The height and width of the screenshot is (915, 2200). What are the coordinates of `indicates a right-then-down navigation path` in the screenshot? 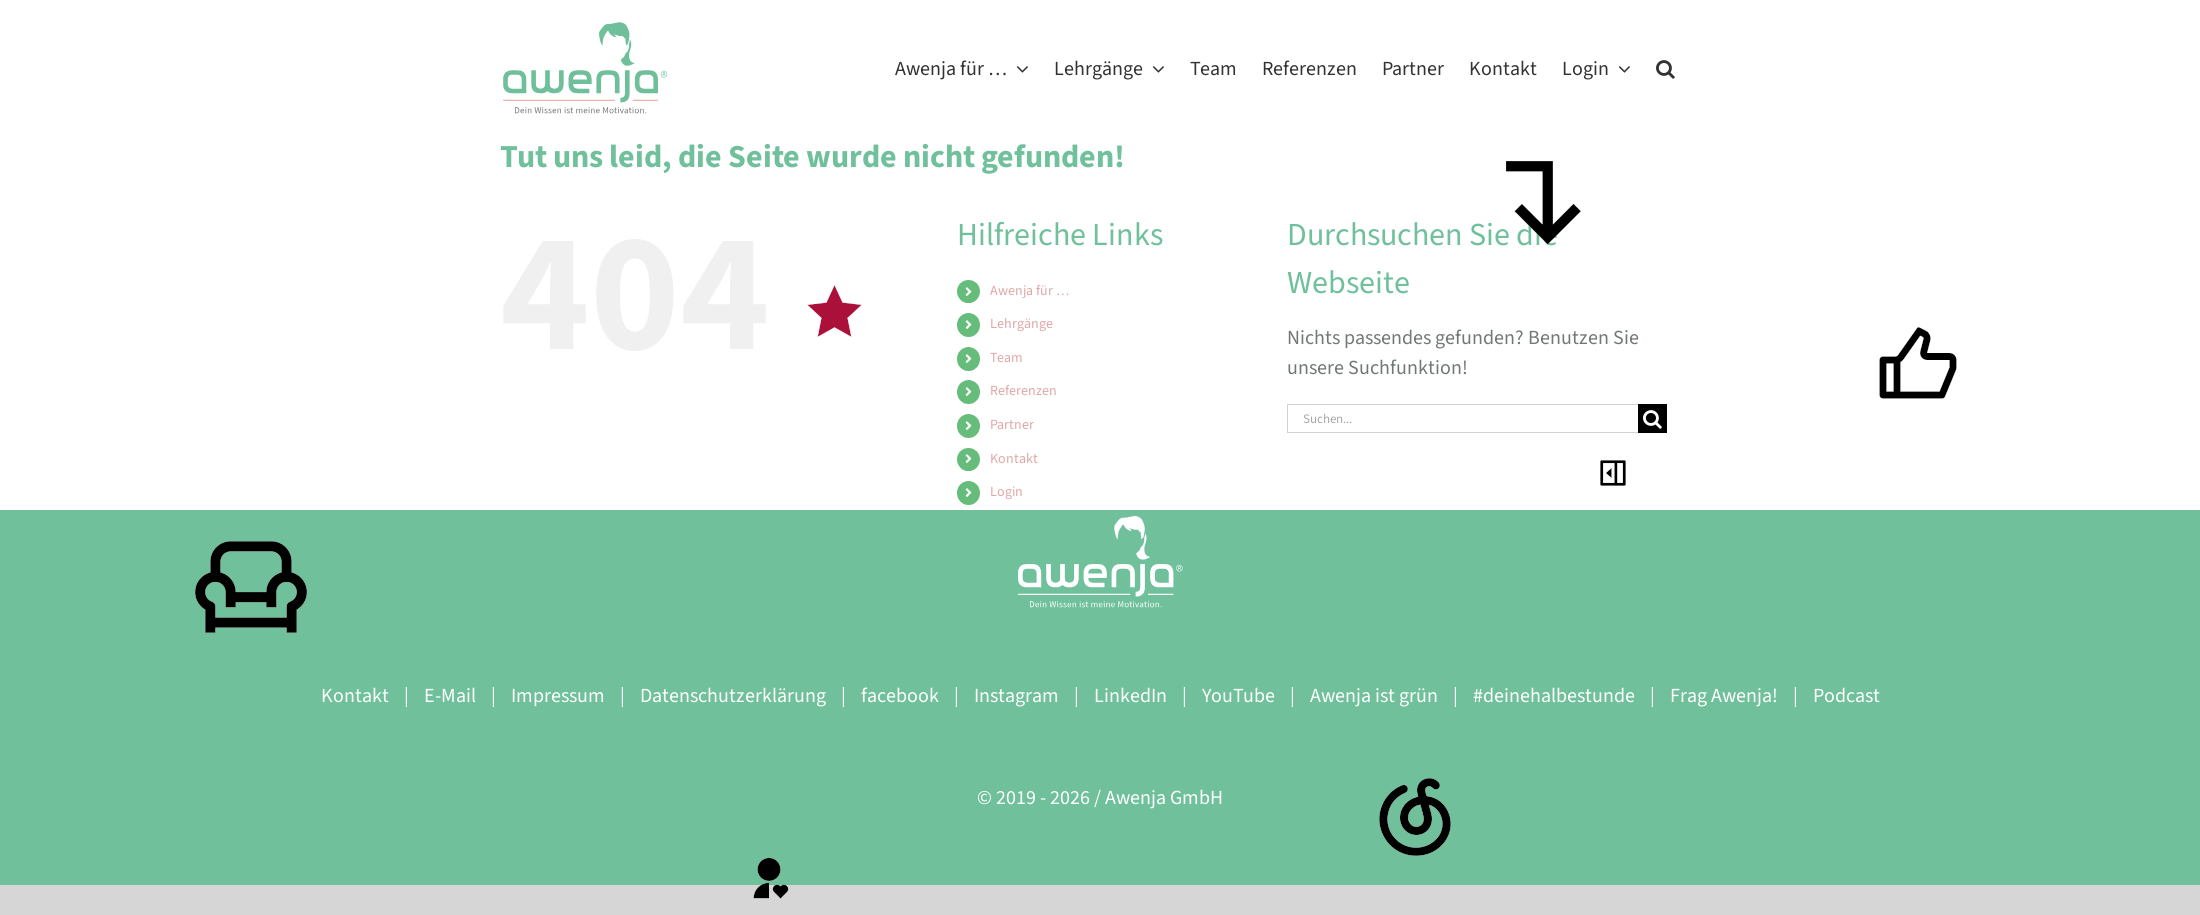 It's located at (1542, 197).